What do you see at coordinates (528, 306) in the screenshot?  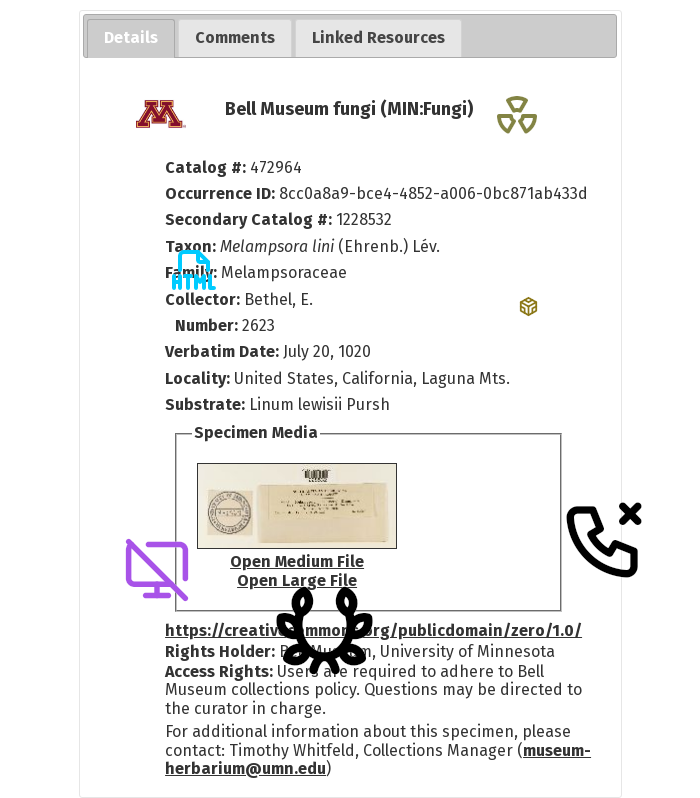 I see `open CodeSandbox development environment` at bounding box center [528, 306].